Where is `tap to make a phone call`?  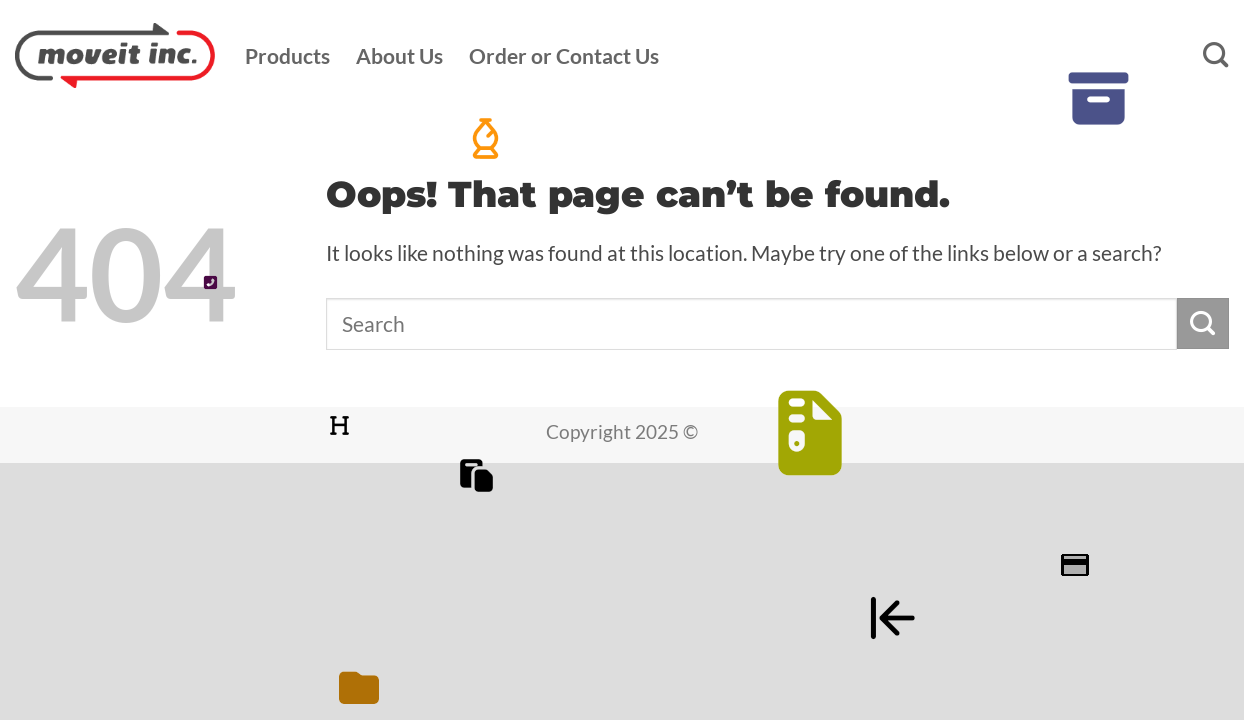 tap to make a phone call is located at coordinates (210, 282).